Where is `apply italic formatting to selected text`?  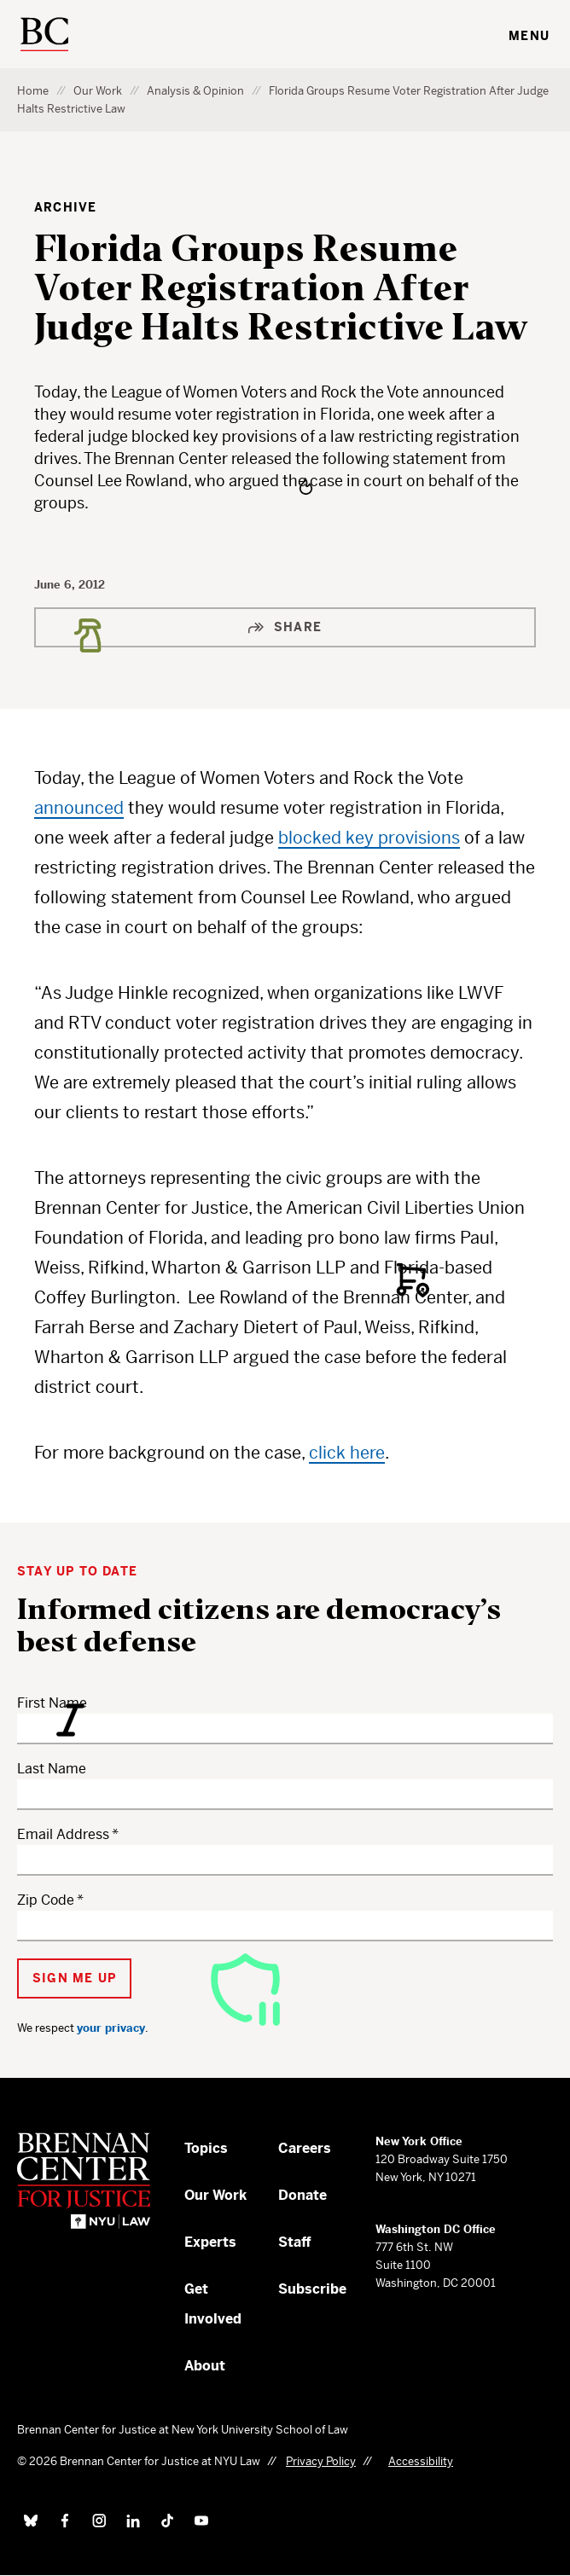 apply italic formatting to selected text is located at coordinates (70, 1720).